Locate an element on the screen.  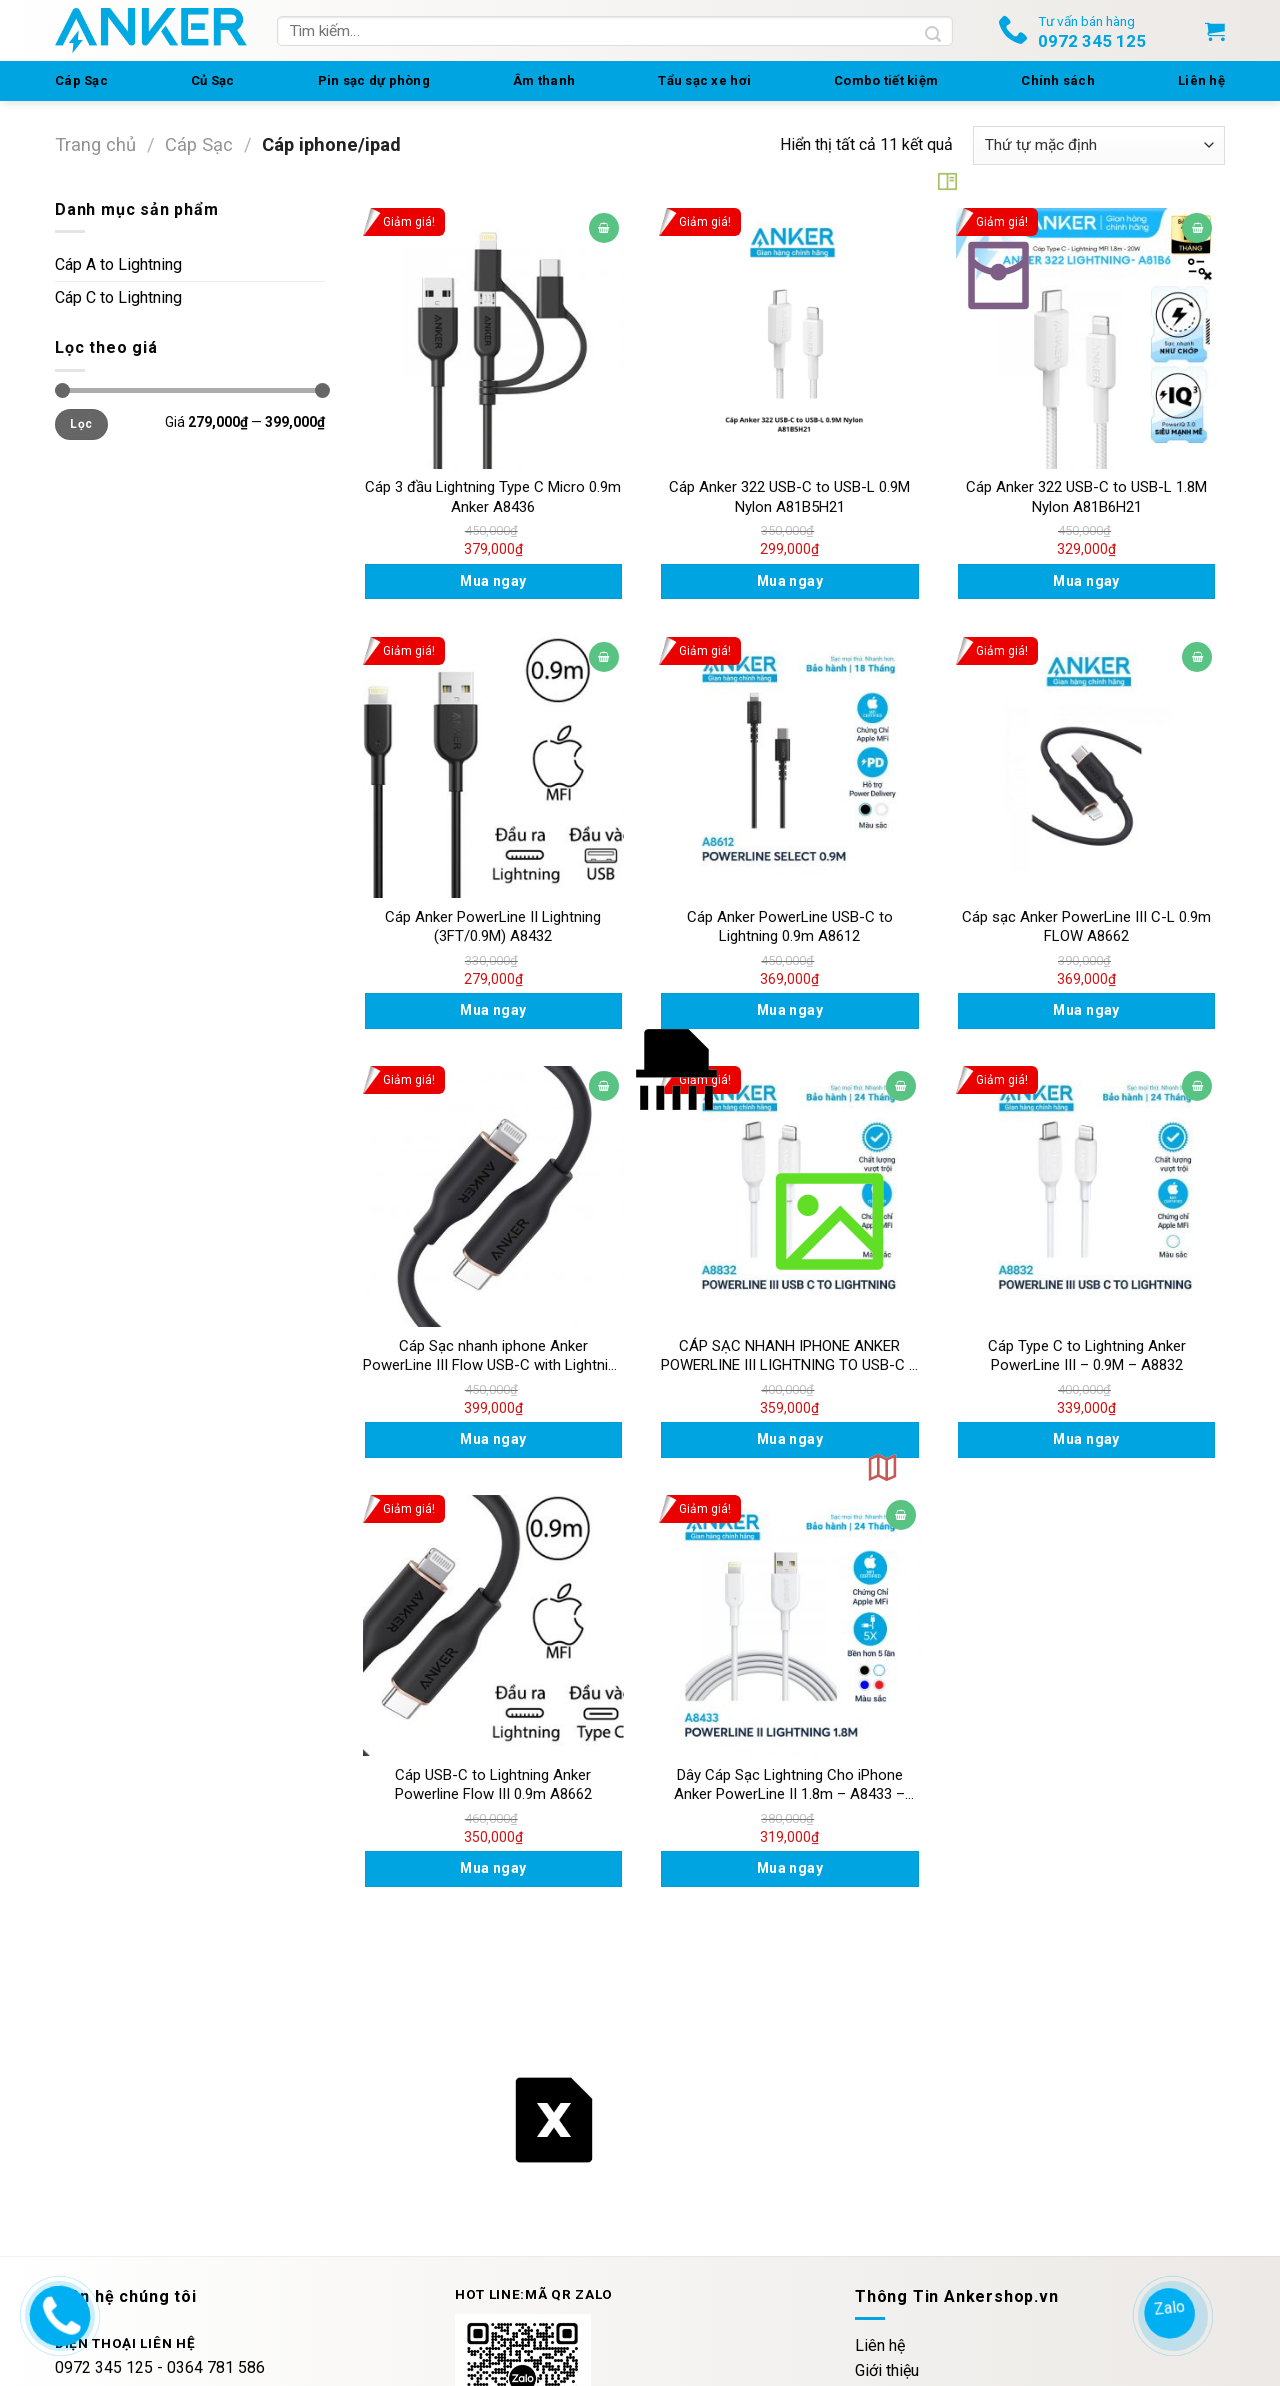
adjust audio equalizer settings is located at coordinates (1196, 266).